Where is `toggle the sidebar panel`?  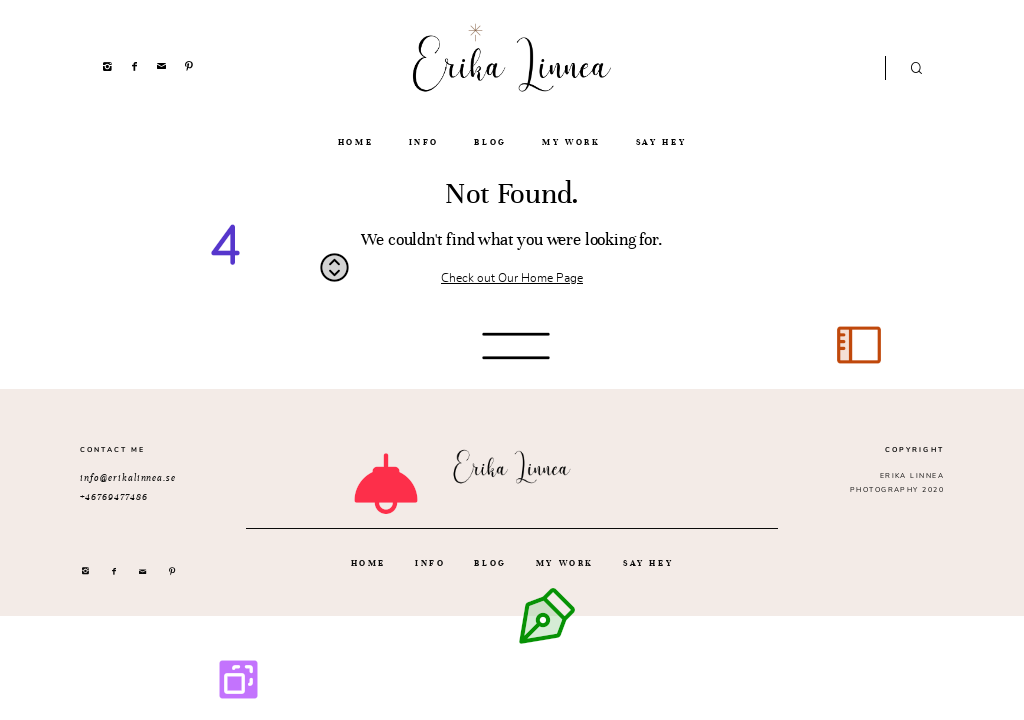 toggle the sidebar panel is located at coordinates (859, 345).